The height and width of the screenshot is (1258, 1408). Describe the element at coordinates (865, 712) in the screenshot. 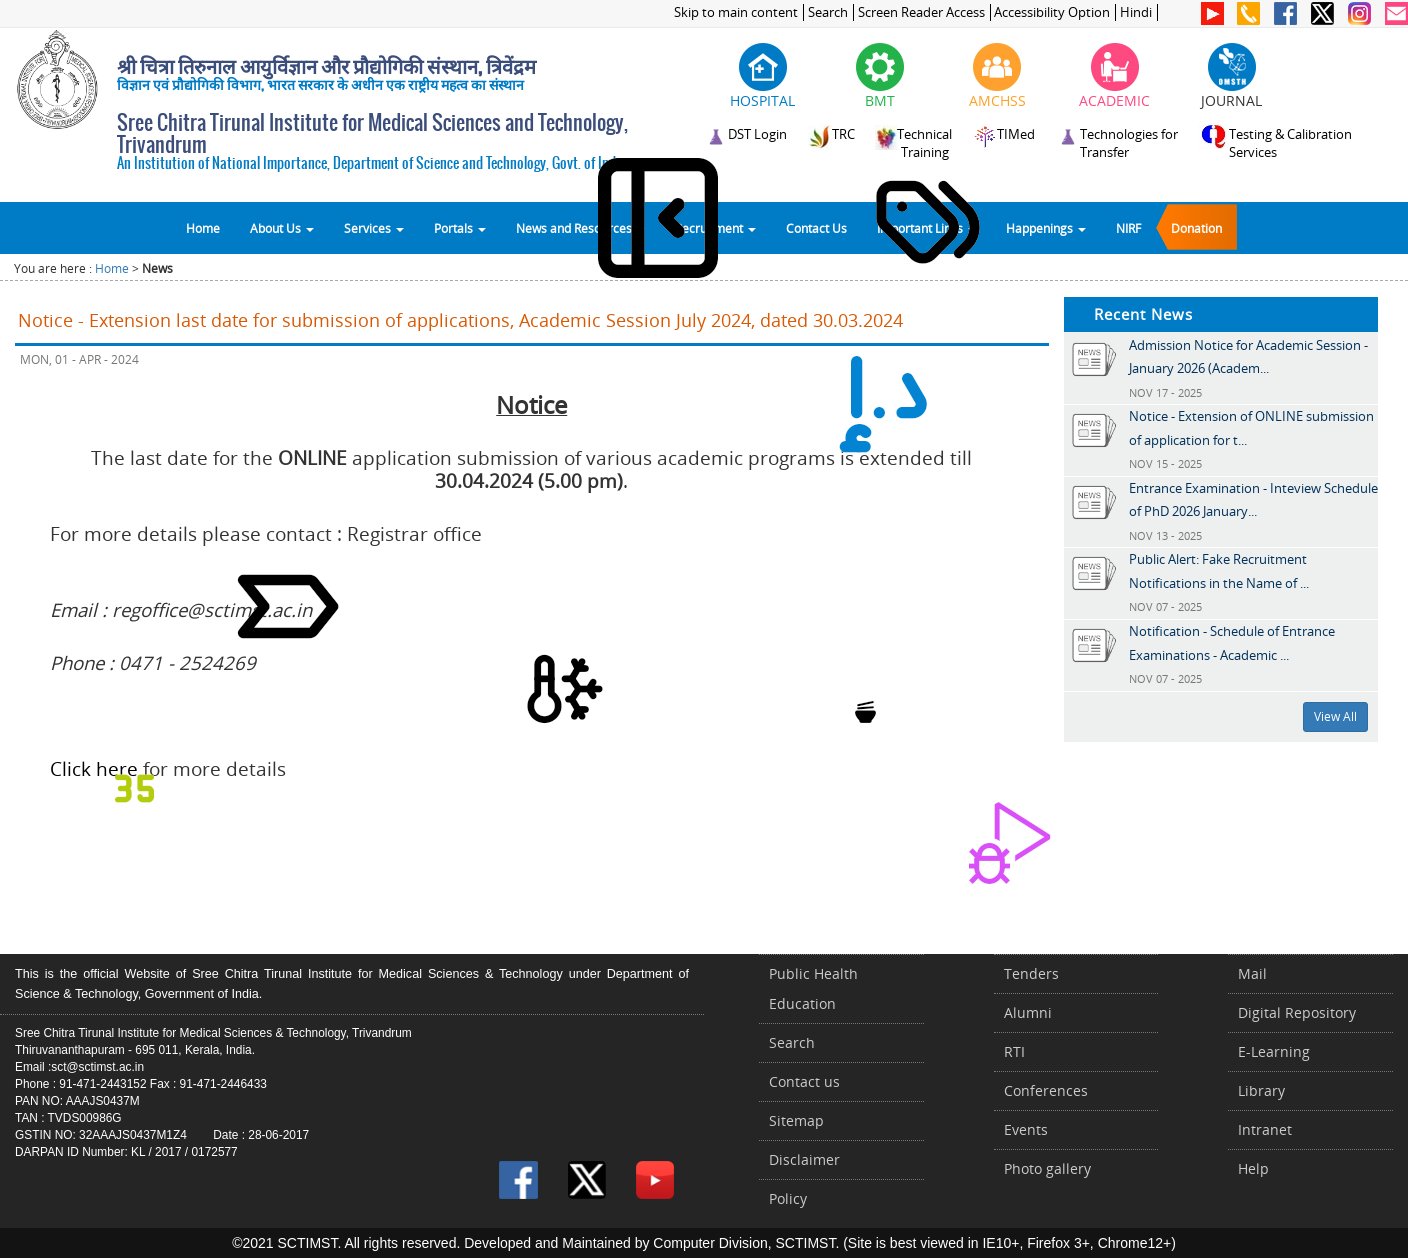

I see `browse asian cuisine or noodle restaurants` at that location.